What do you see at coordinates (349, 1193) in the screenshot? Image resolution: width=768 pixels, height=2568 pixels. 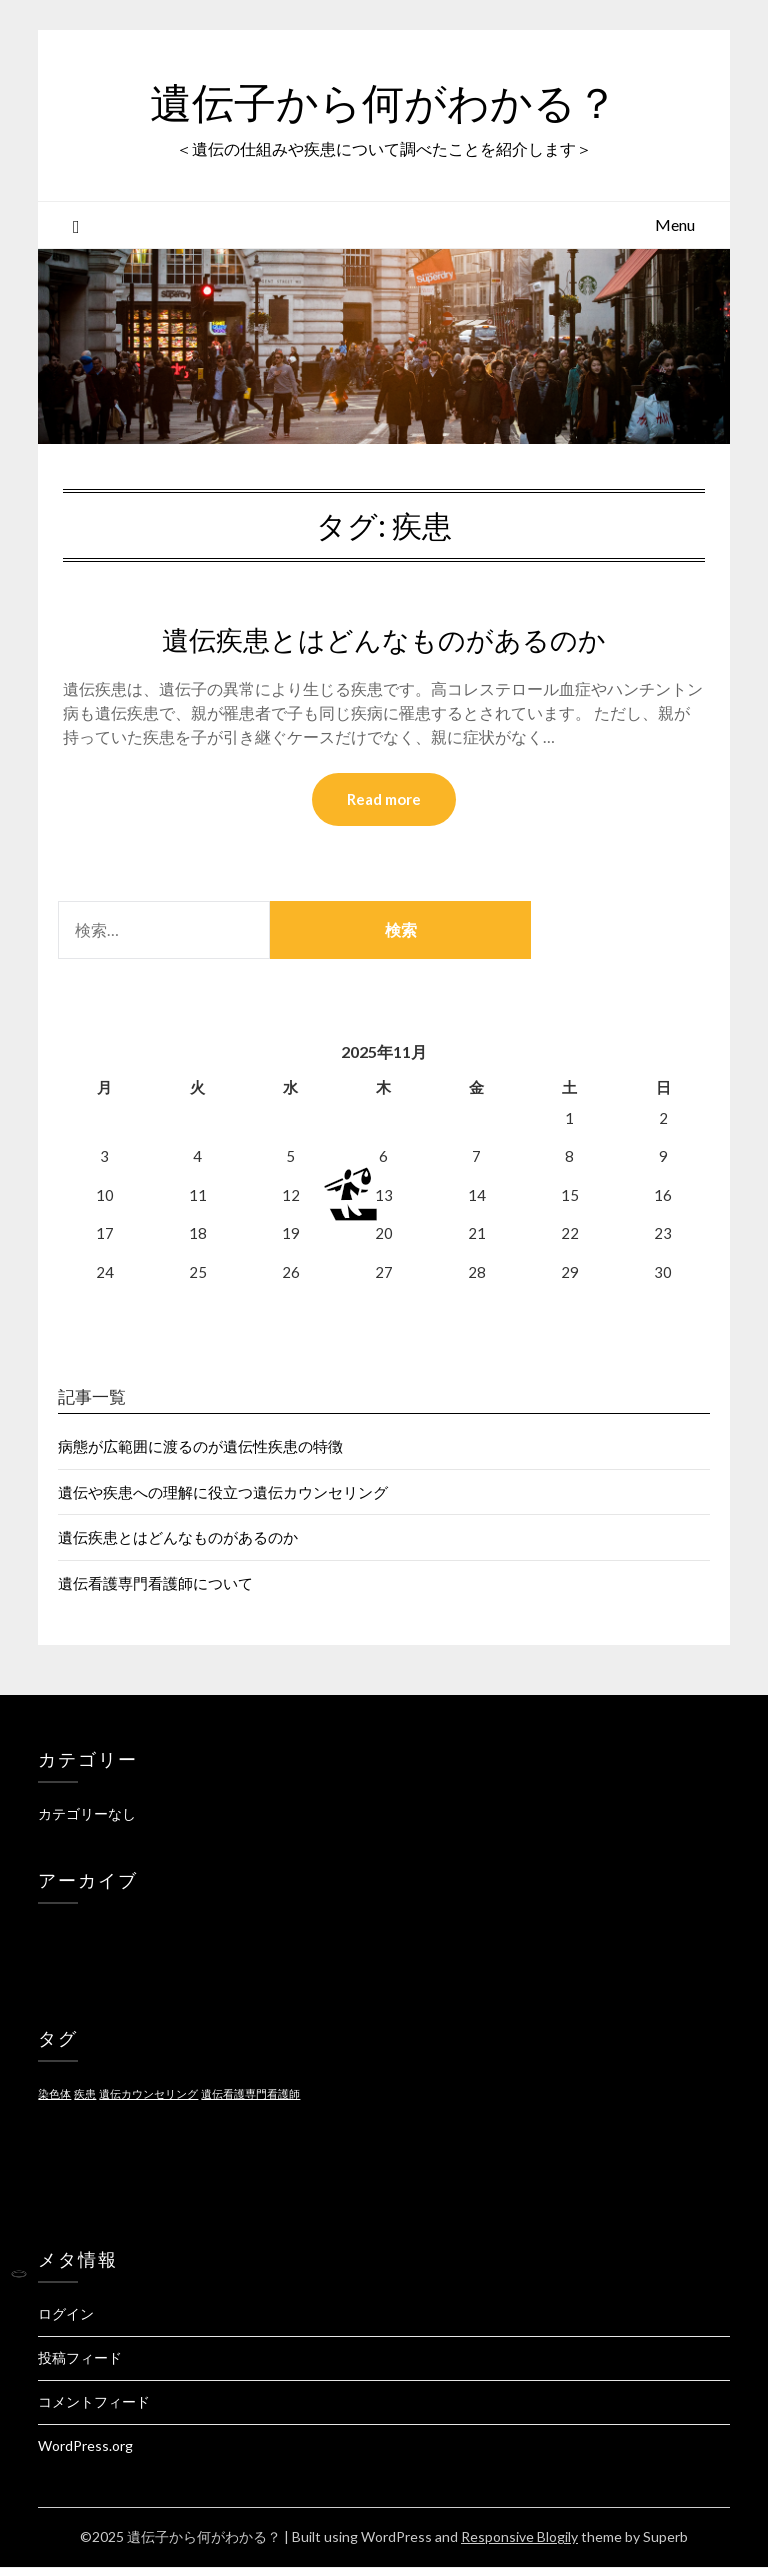 I see `the fool tarot card icon` at bounding box center [349, 1193].